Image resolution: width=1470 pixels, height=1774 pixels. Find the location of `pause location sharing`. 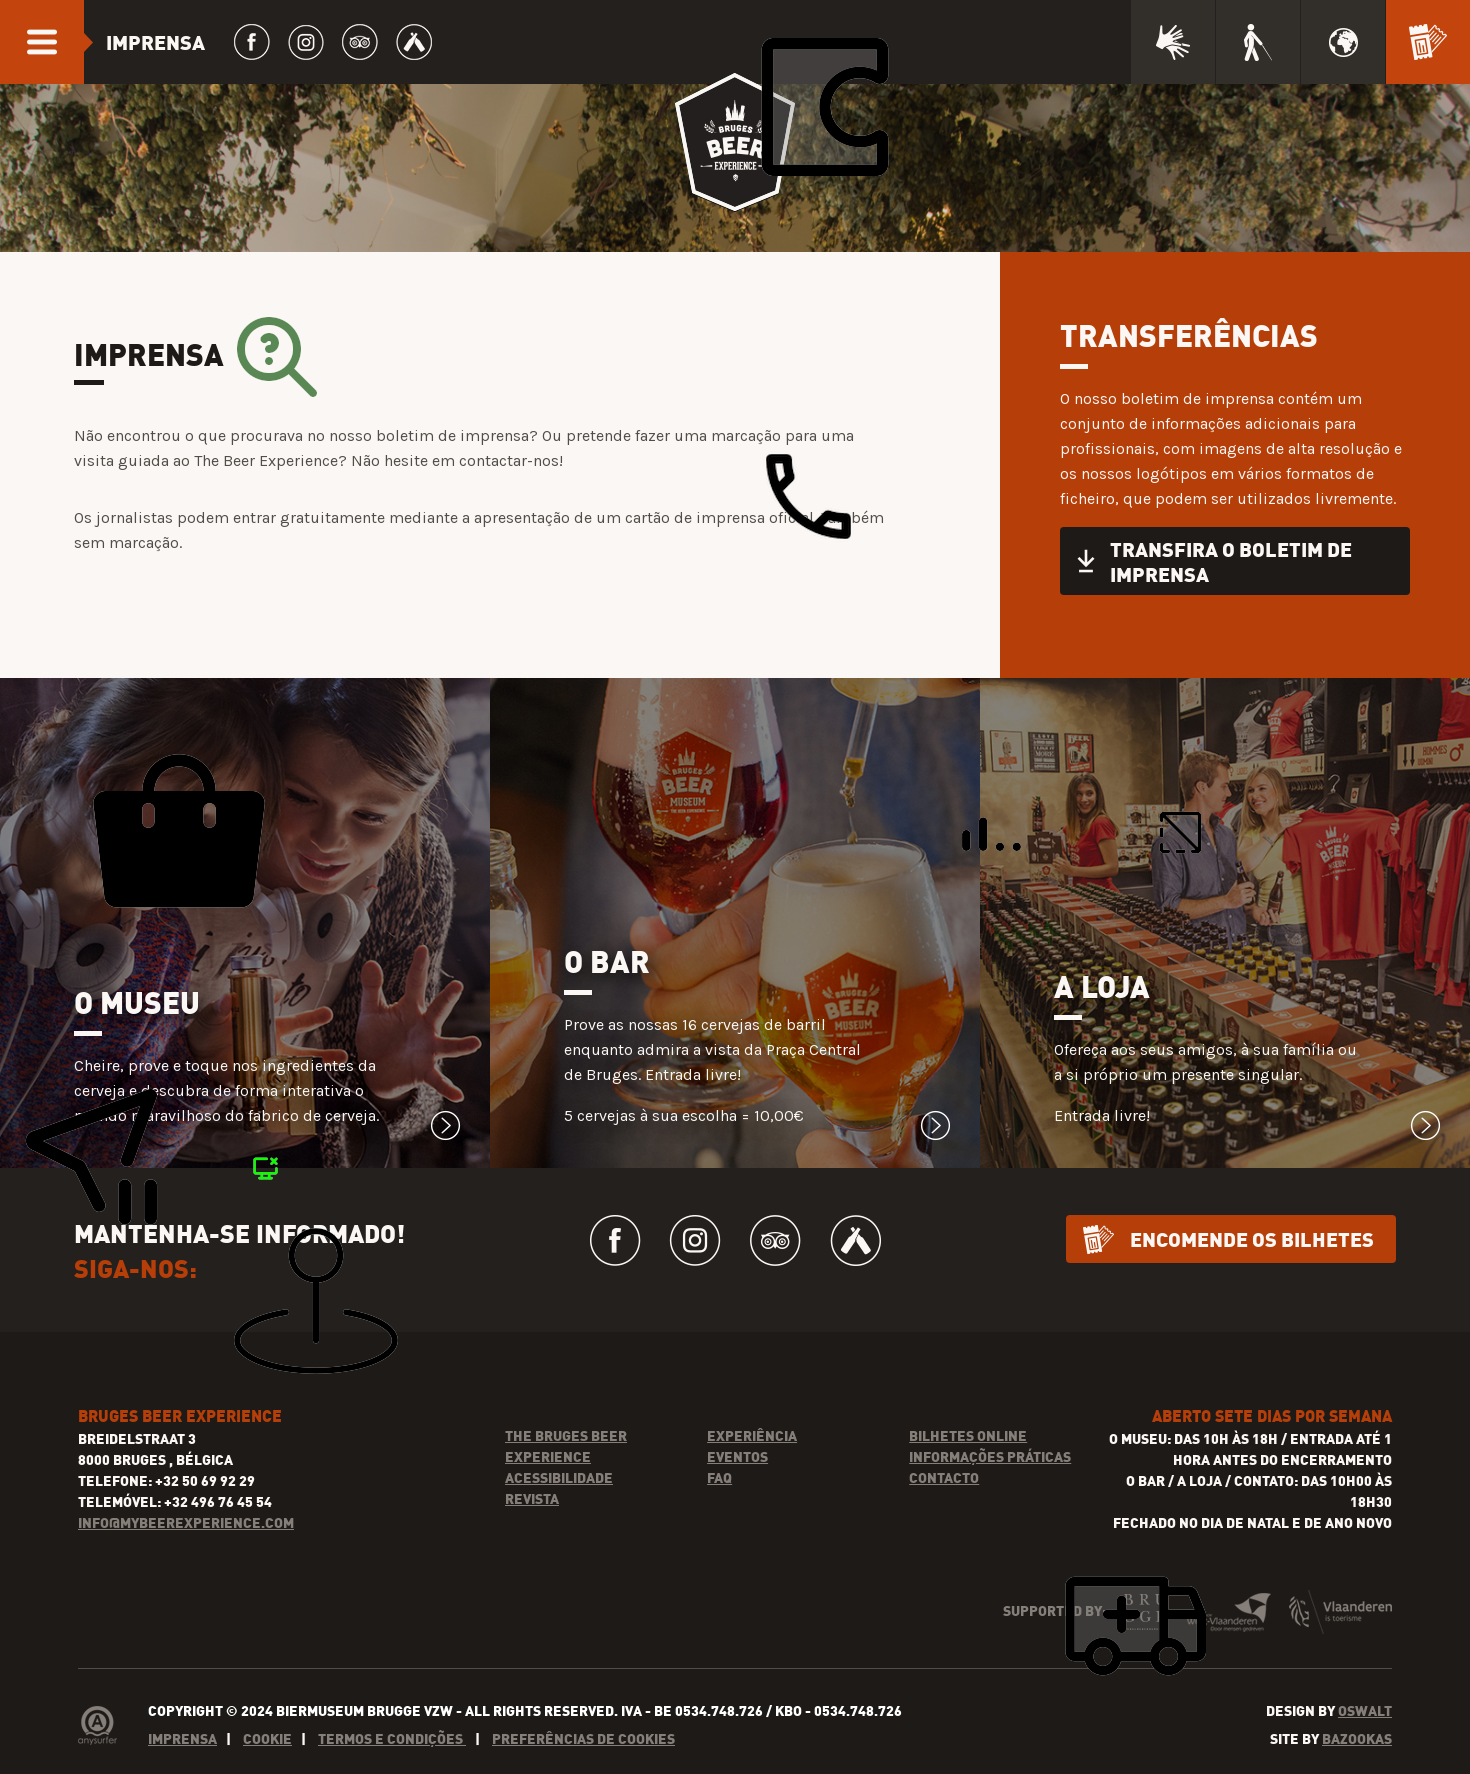

pause location sharing is located at coordinates (92, 1153).